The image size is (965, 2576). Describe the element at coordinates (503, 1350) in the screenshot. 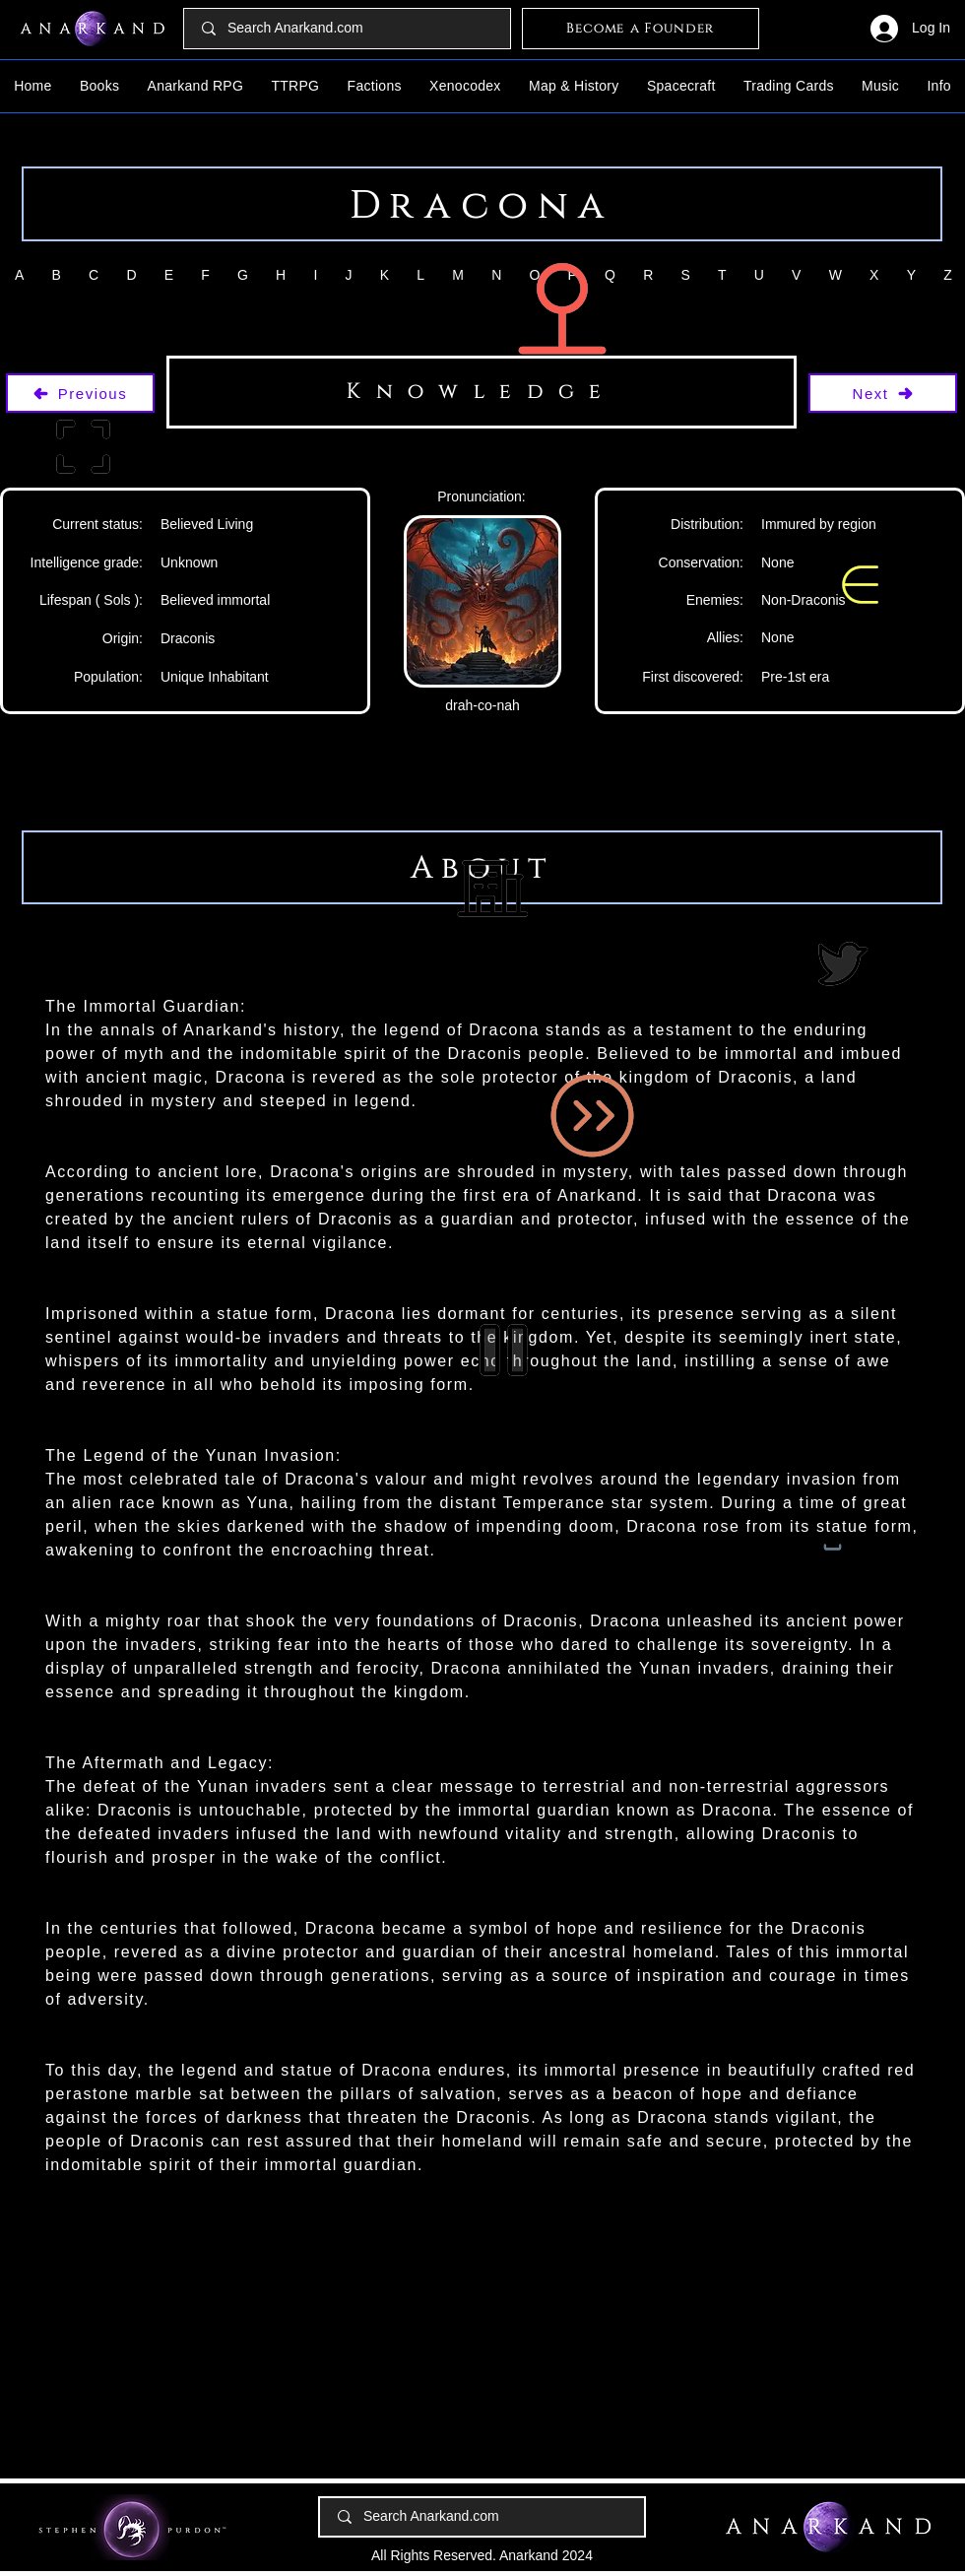

I see `pause media playback` at that location.